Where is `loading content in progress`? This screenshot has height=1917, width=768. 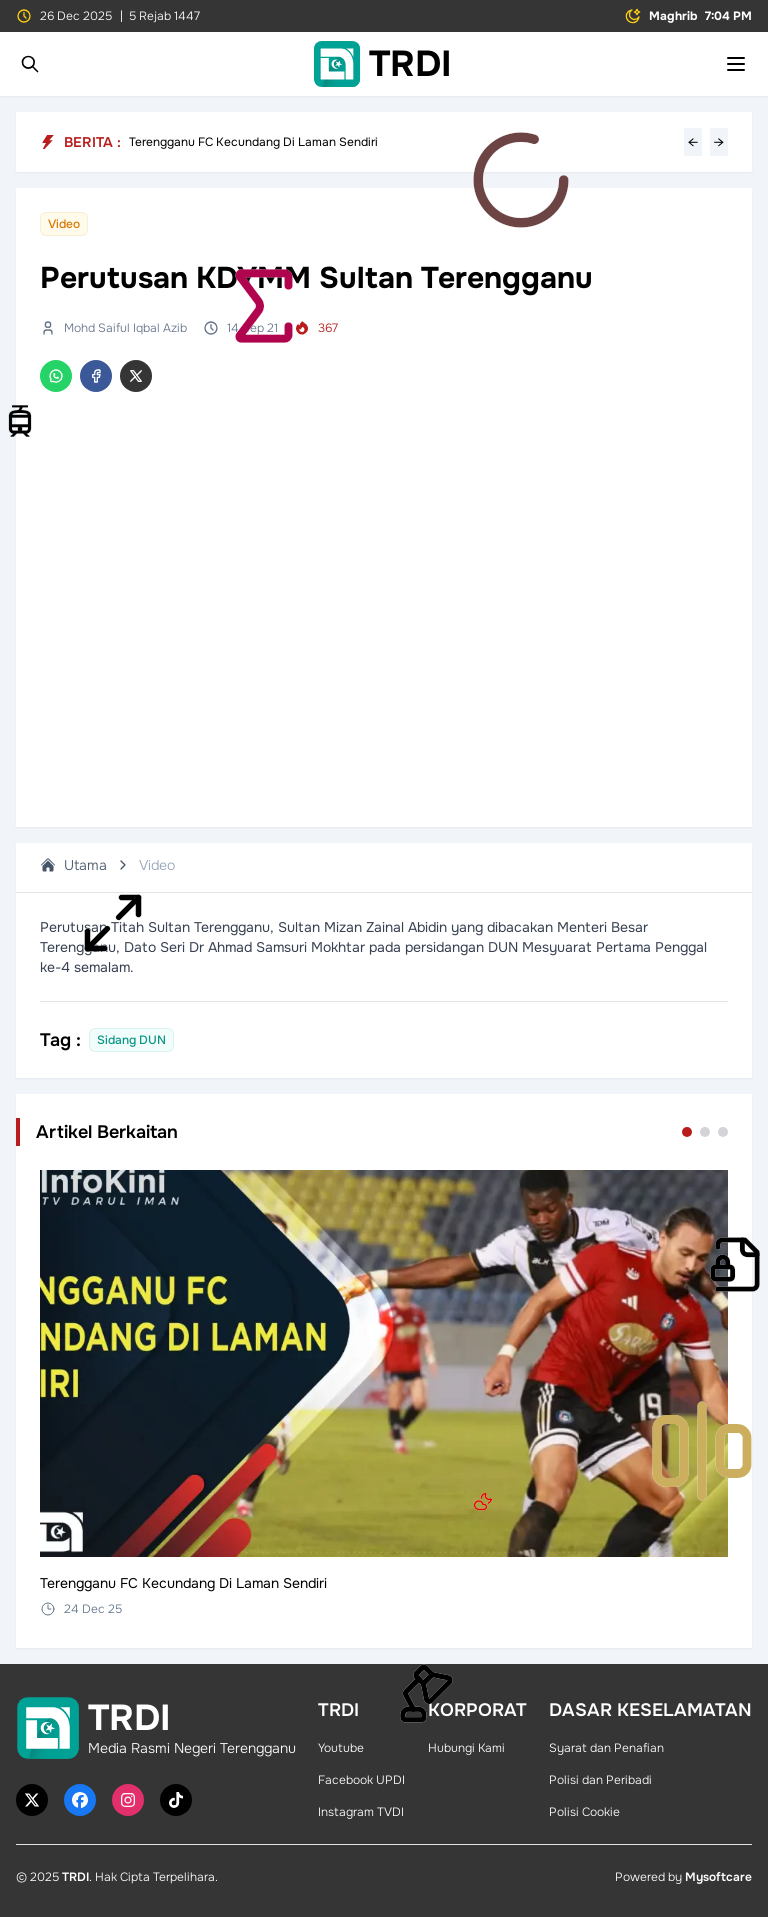 loading content in progress is located at coordinates (521, 180).